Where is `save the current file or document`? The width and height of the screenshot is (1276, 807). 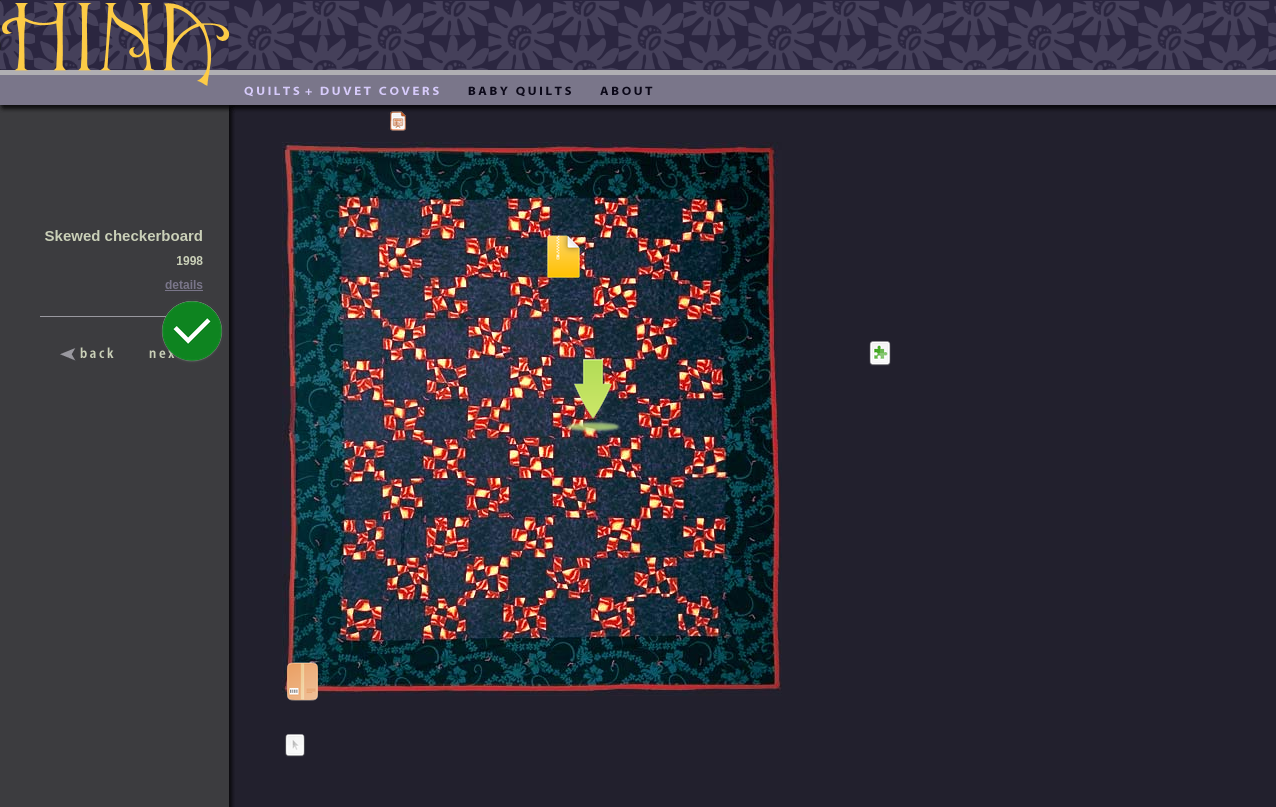
save the current file or document is located at coordinates (593, 391).